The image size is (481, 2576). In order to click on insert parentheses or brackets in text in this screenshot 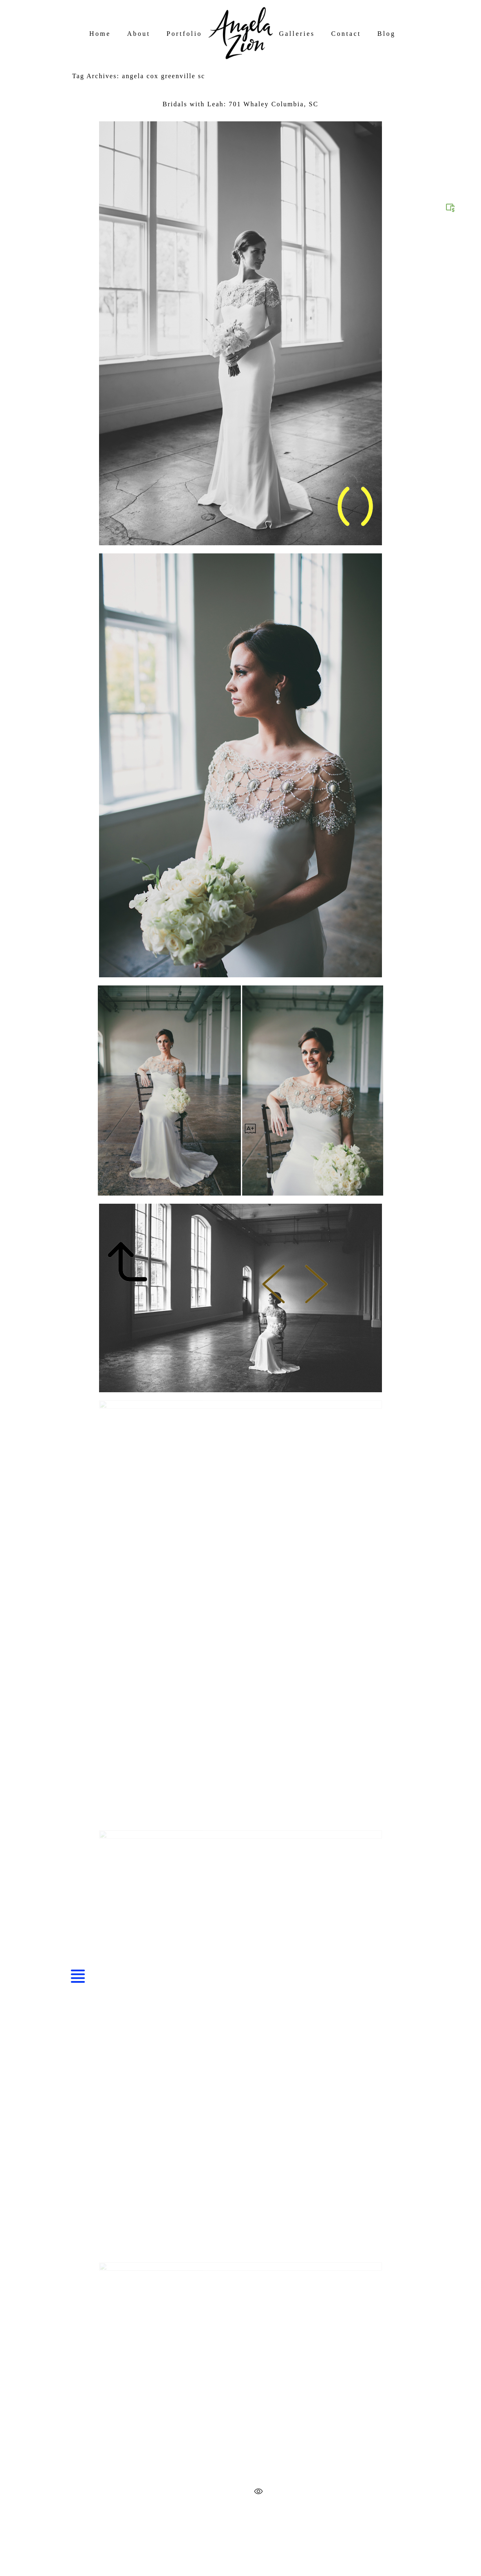, I will do `click(355, 506)`.